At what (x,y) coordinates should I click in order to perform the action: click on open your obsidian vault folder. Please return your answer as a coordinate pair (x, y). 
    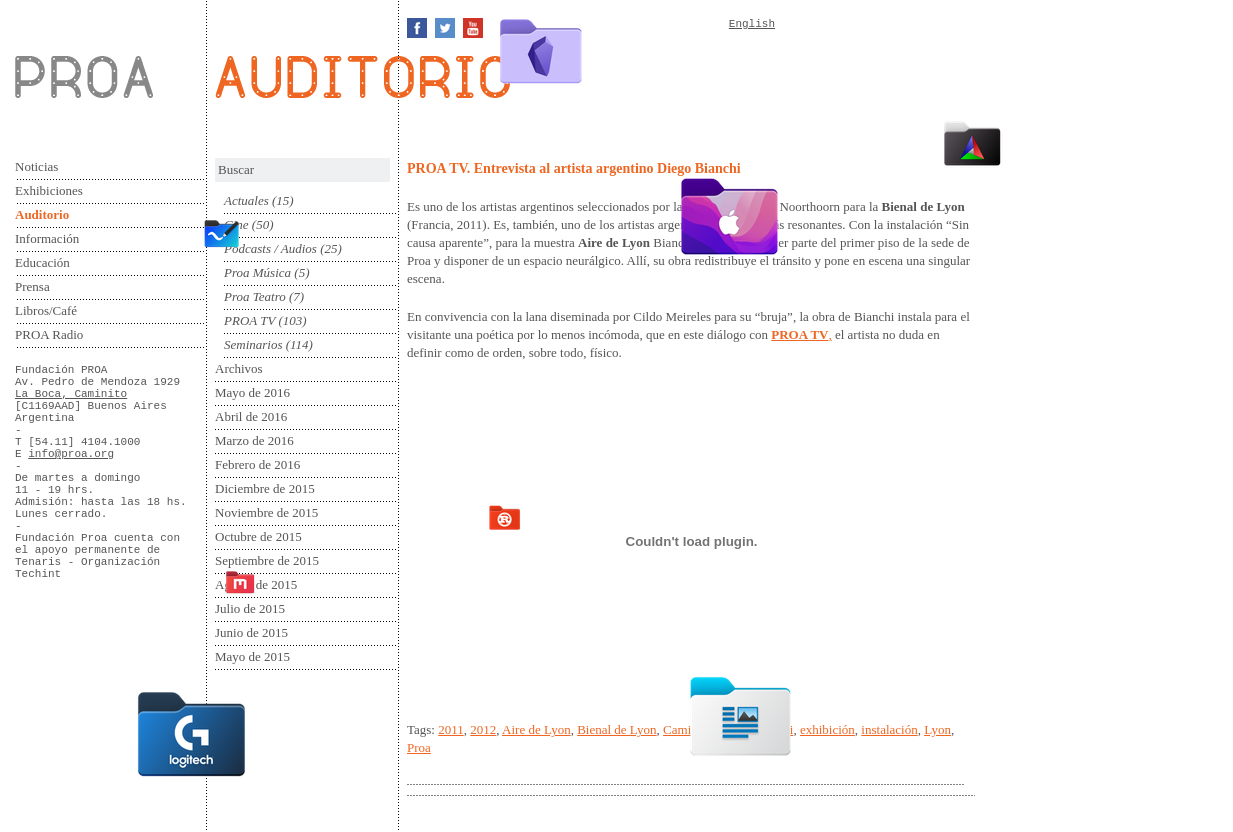
    Looking at the image, I should click on (540, 53).